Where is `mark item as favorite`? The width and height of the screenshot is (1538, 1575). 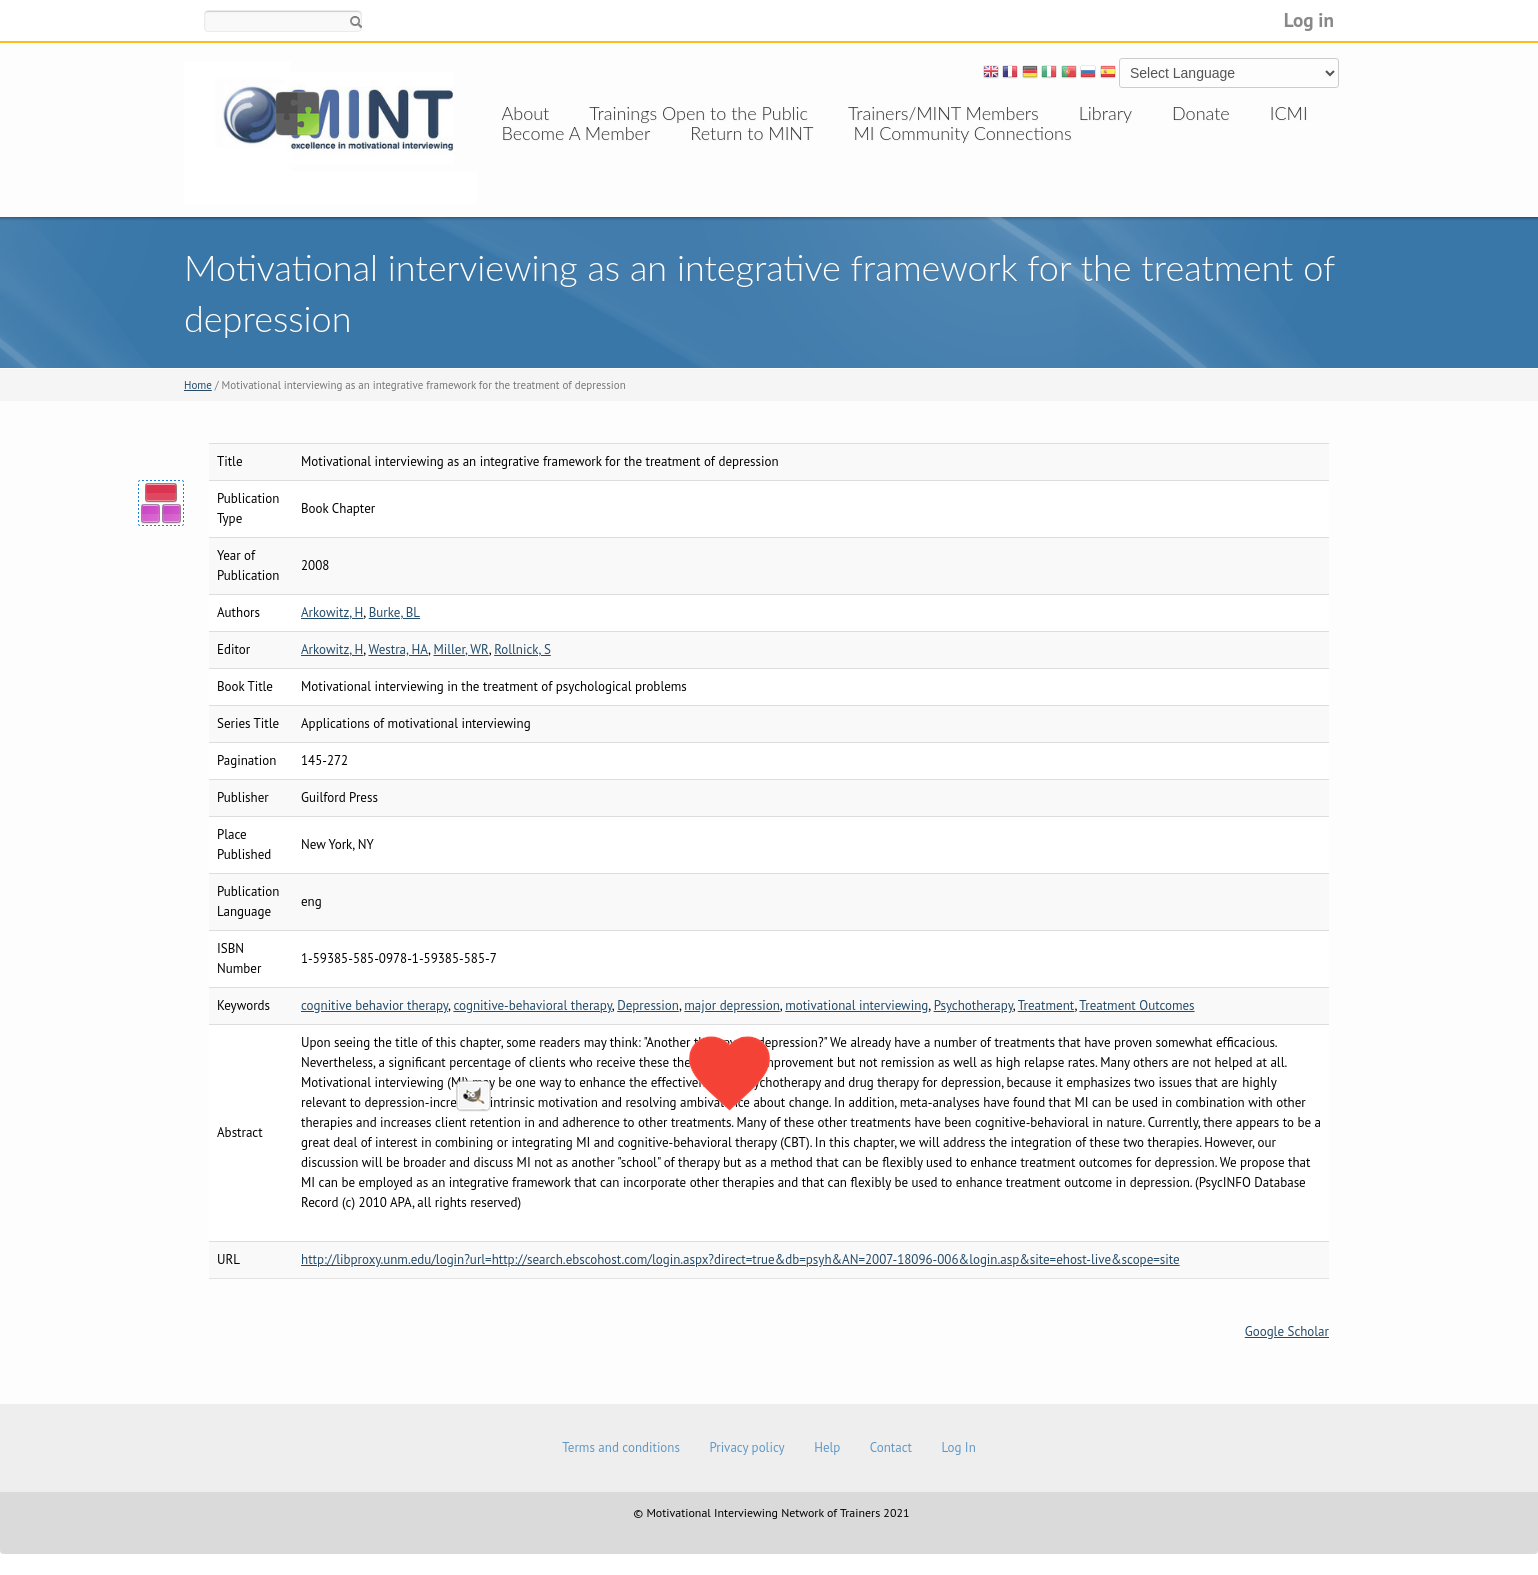 mark item as favorite is located at coordinates (729, 1073).